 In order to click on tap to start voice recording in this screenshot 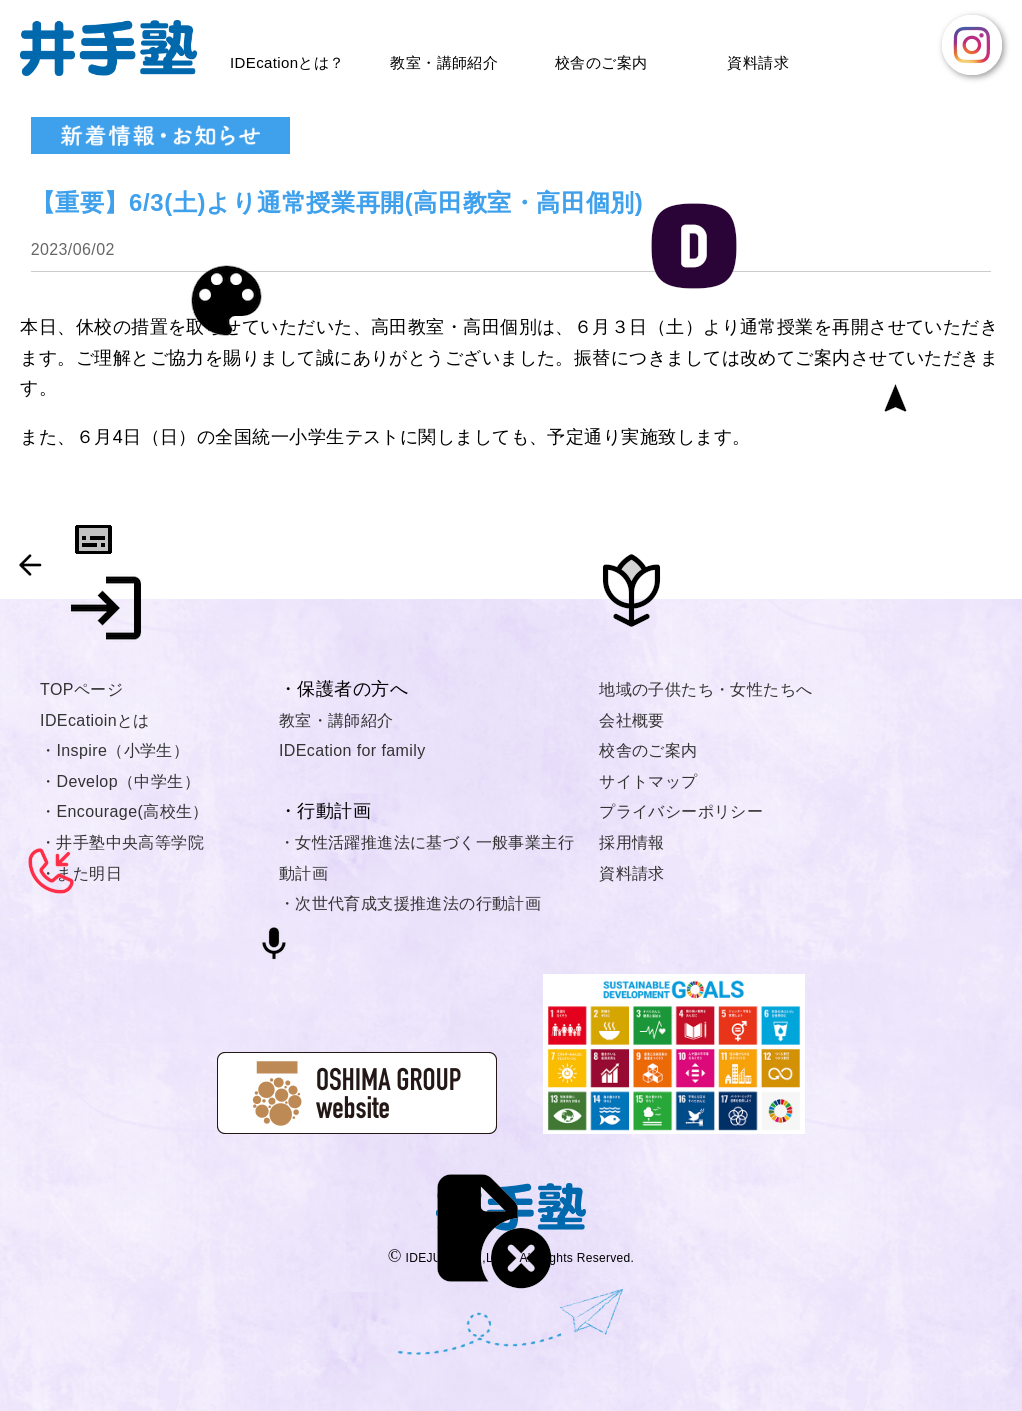, I will do `click(274, 944)`.